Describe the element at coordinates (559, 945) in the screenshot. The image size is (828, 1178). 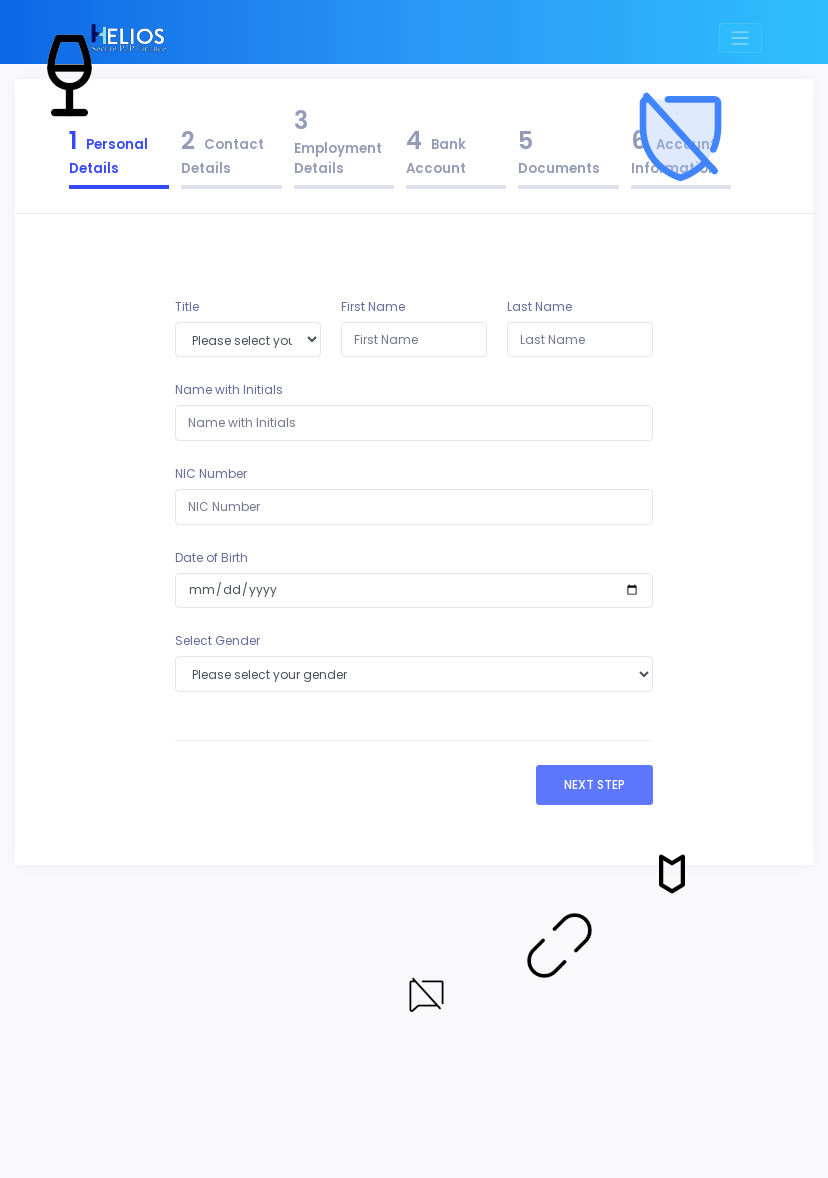
I see `unlink or disconnect a URL` at that location.